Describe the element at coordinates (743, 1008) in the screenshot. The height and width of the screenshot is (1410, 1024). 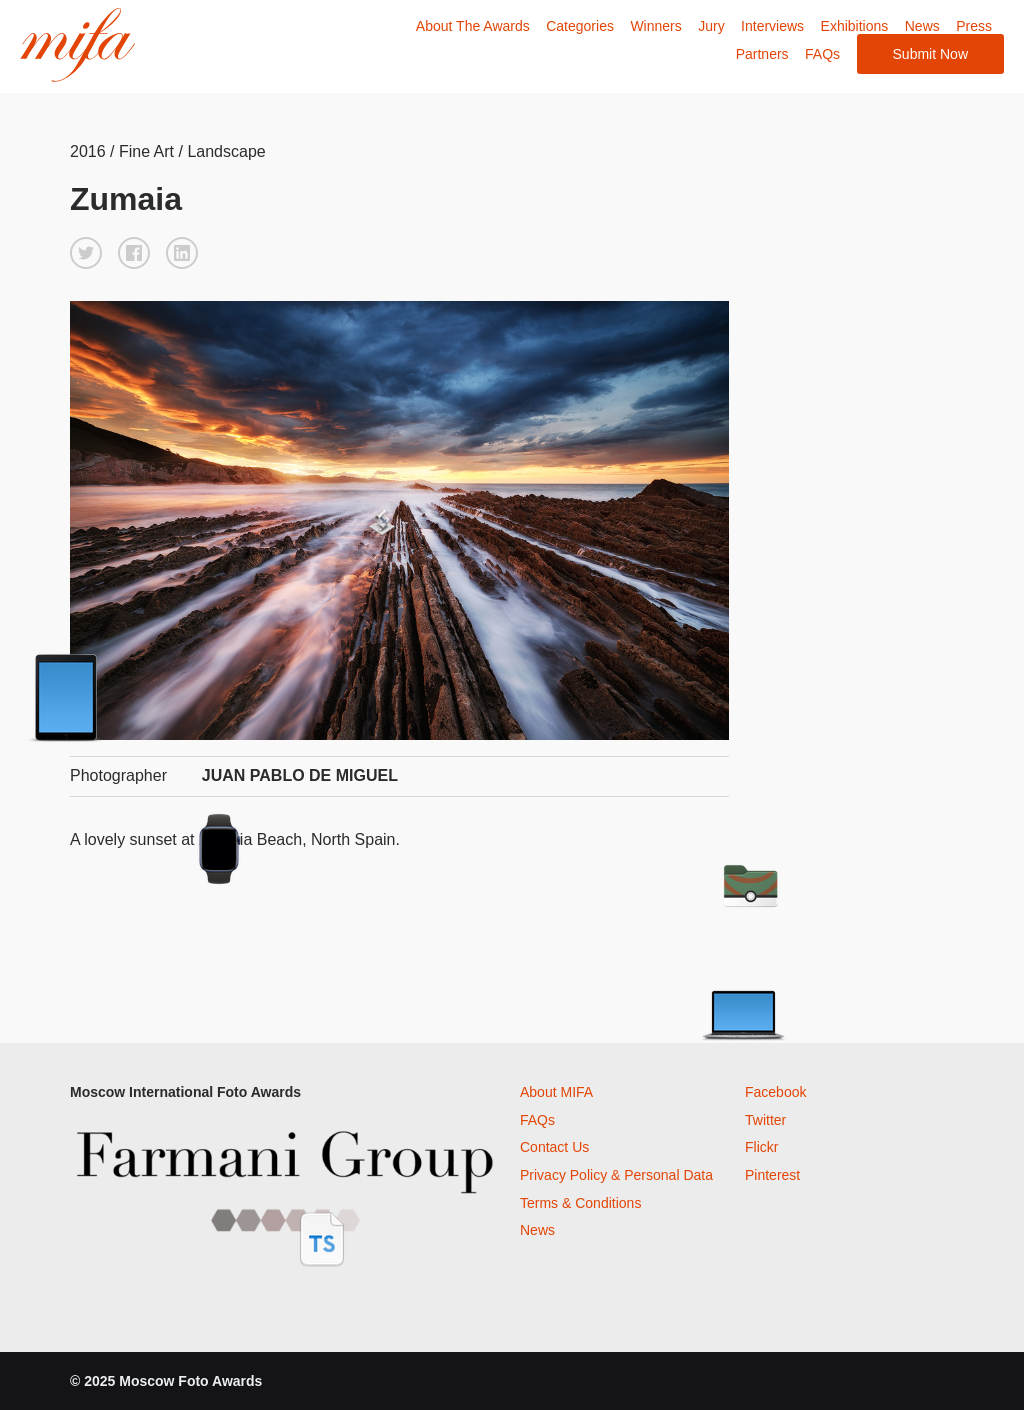
I see `macbook air device icon in system preferences` at that location.